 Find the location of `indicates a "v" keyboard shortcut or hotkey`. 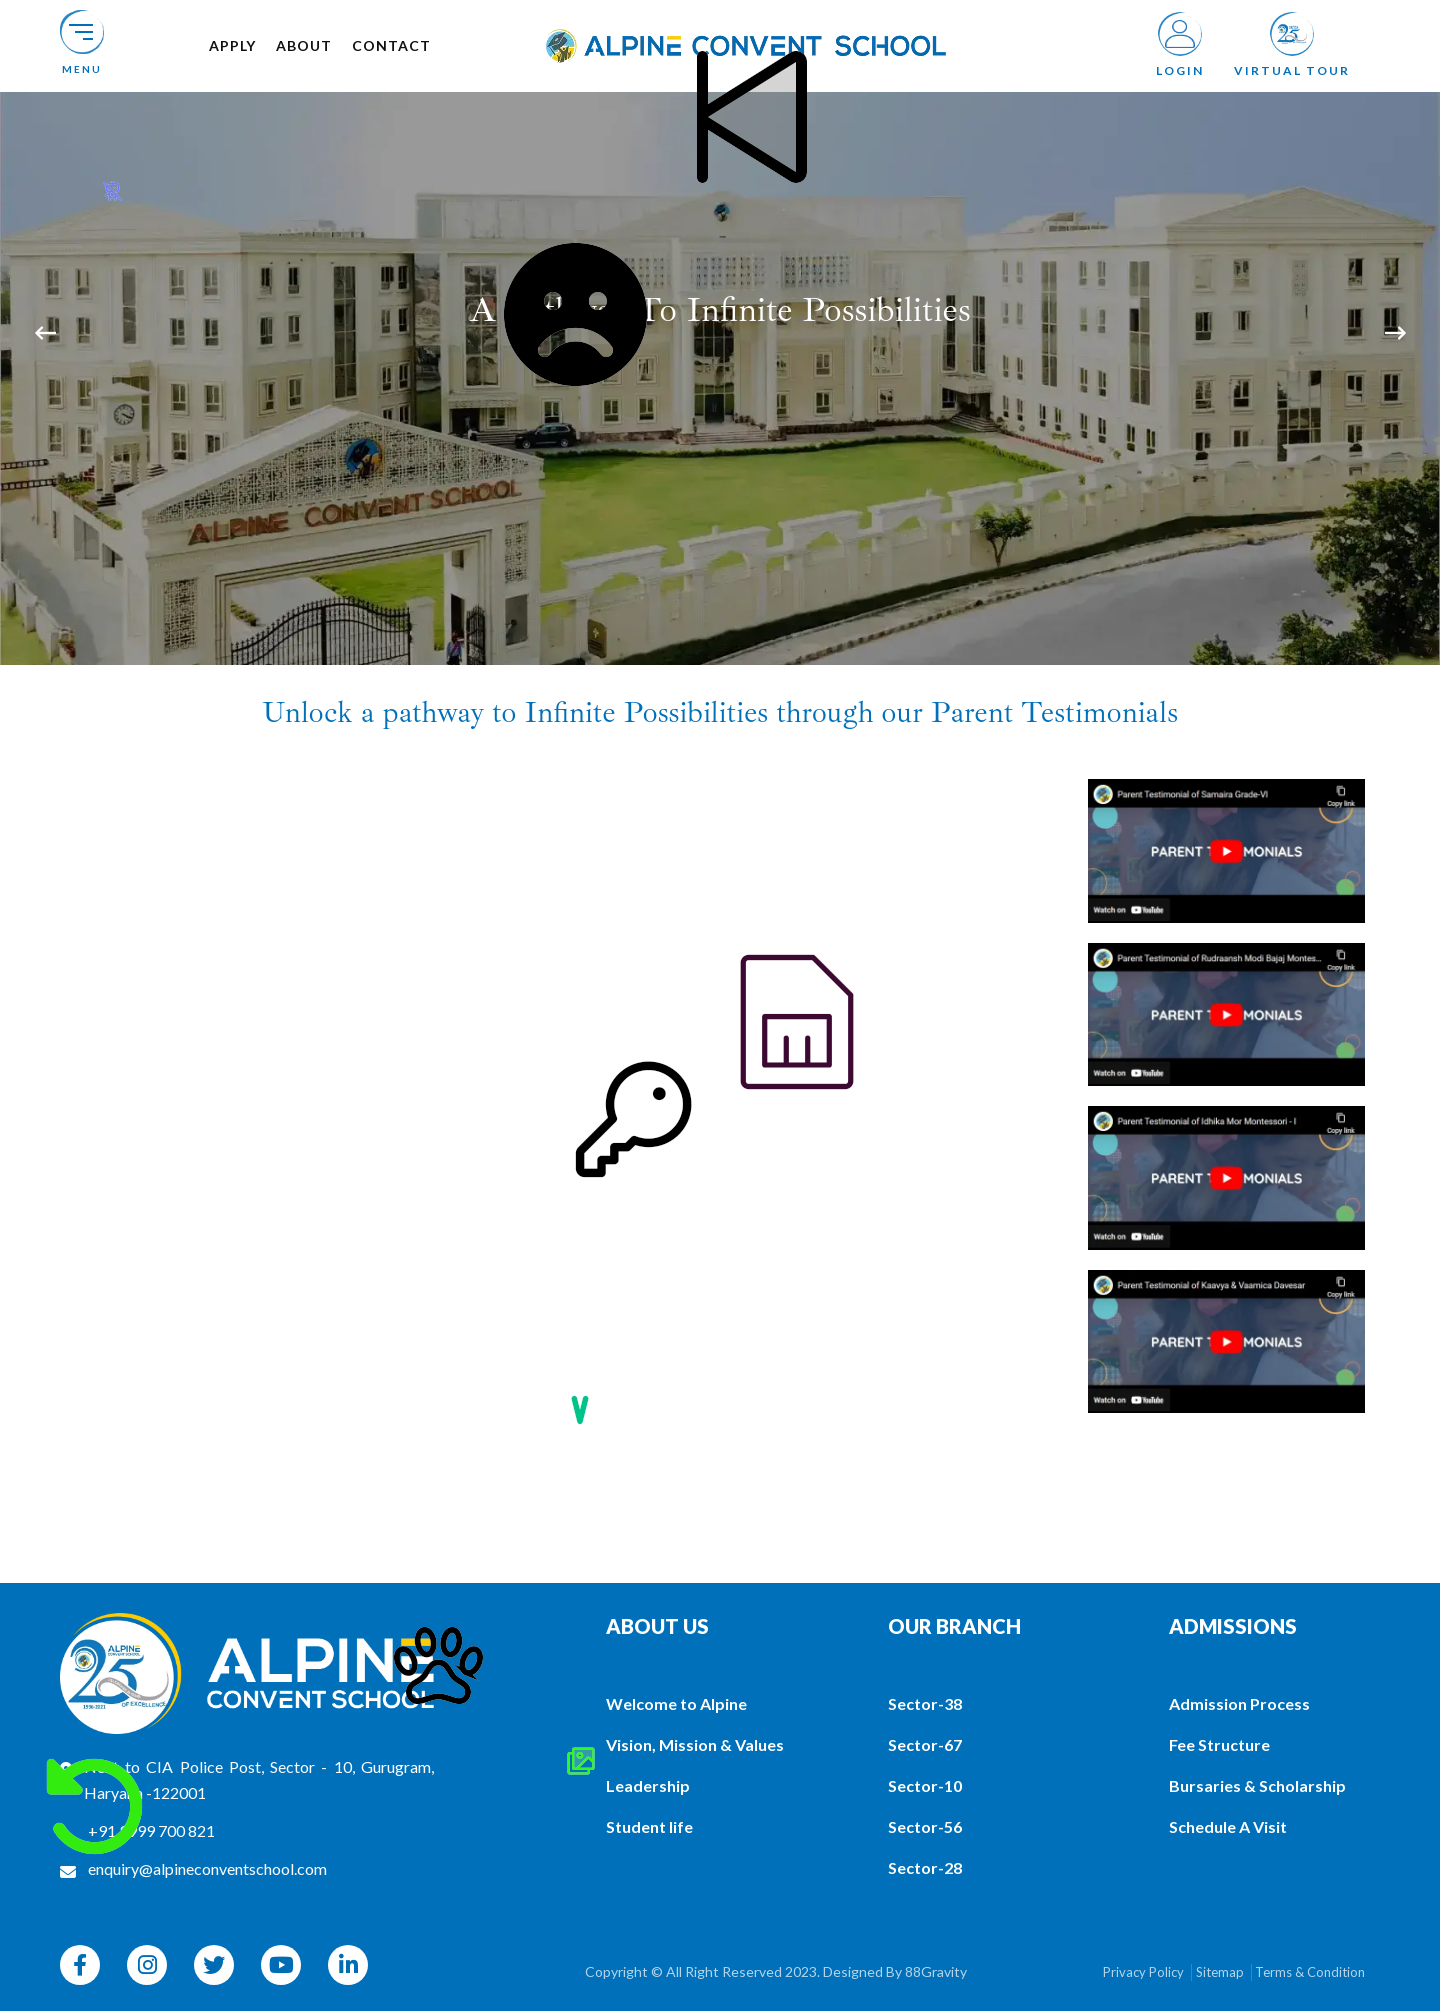

indicates a "v" keyboard shortcut or hotkey is located at coordinates (580, 1410).